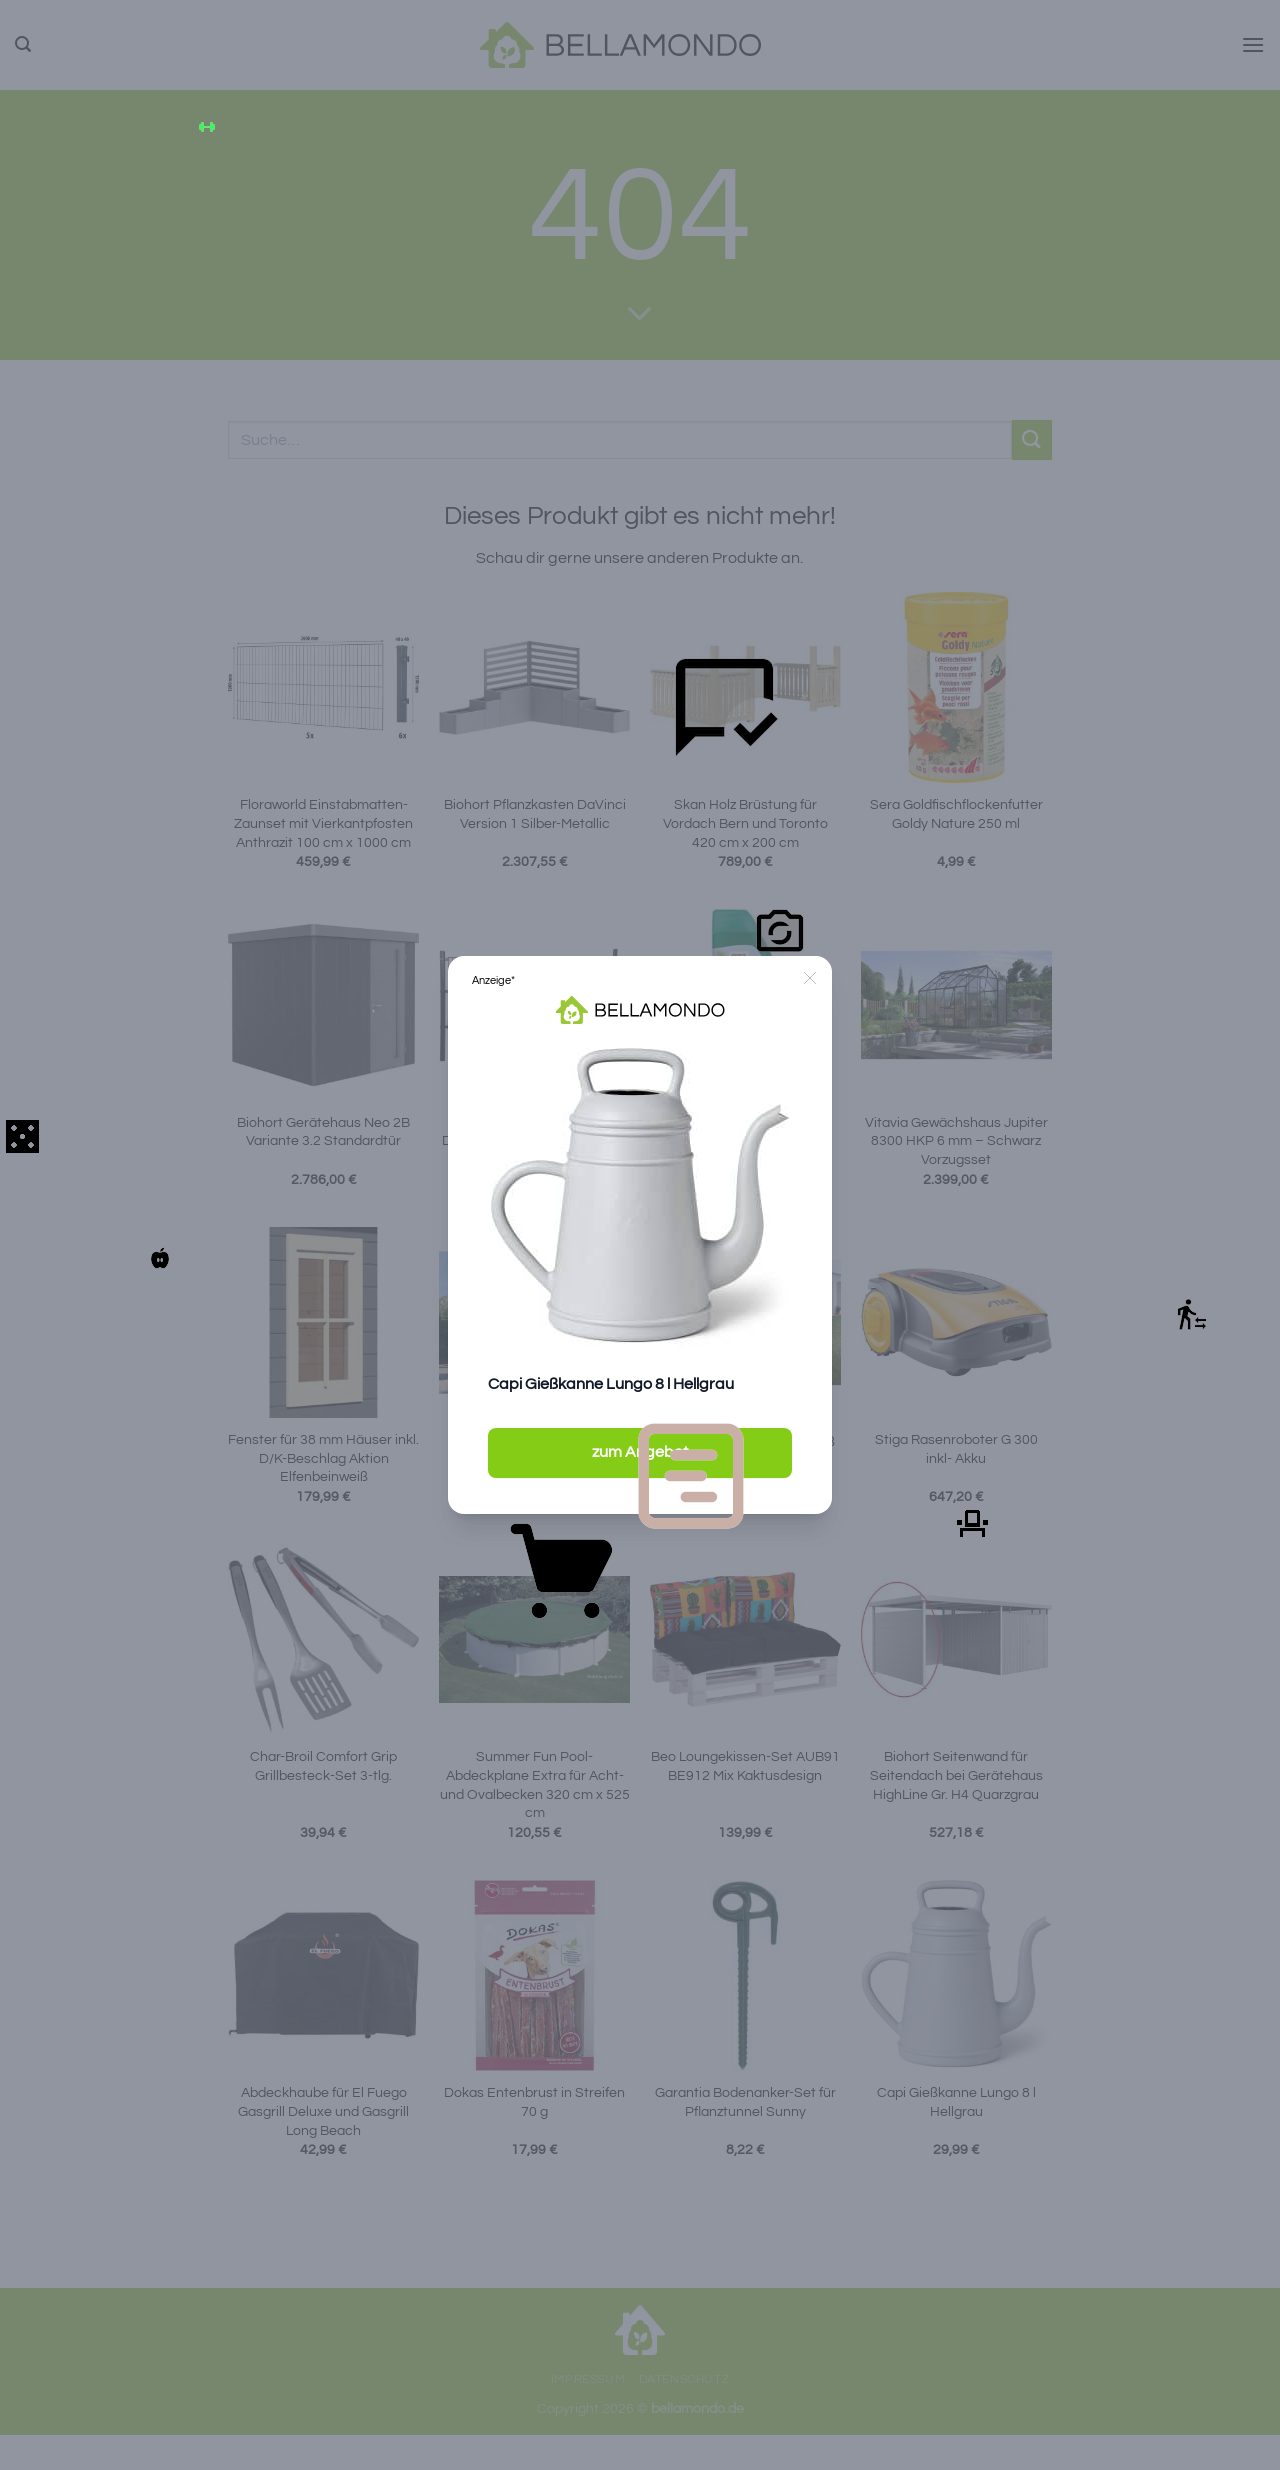  Describe the element at coordinates (972, 1523) in the screenshot. I see `select or reserve a seat` at that location.